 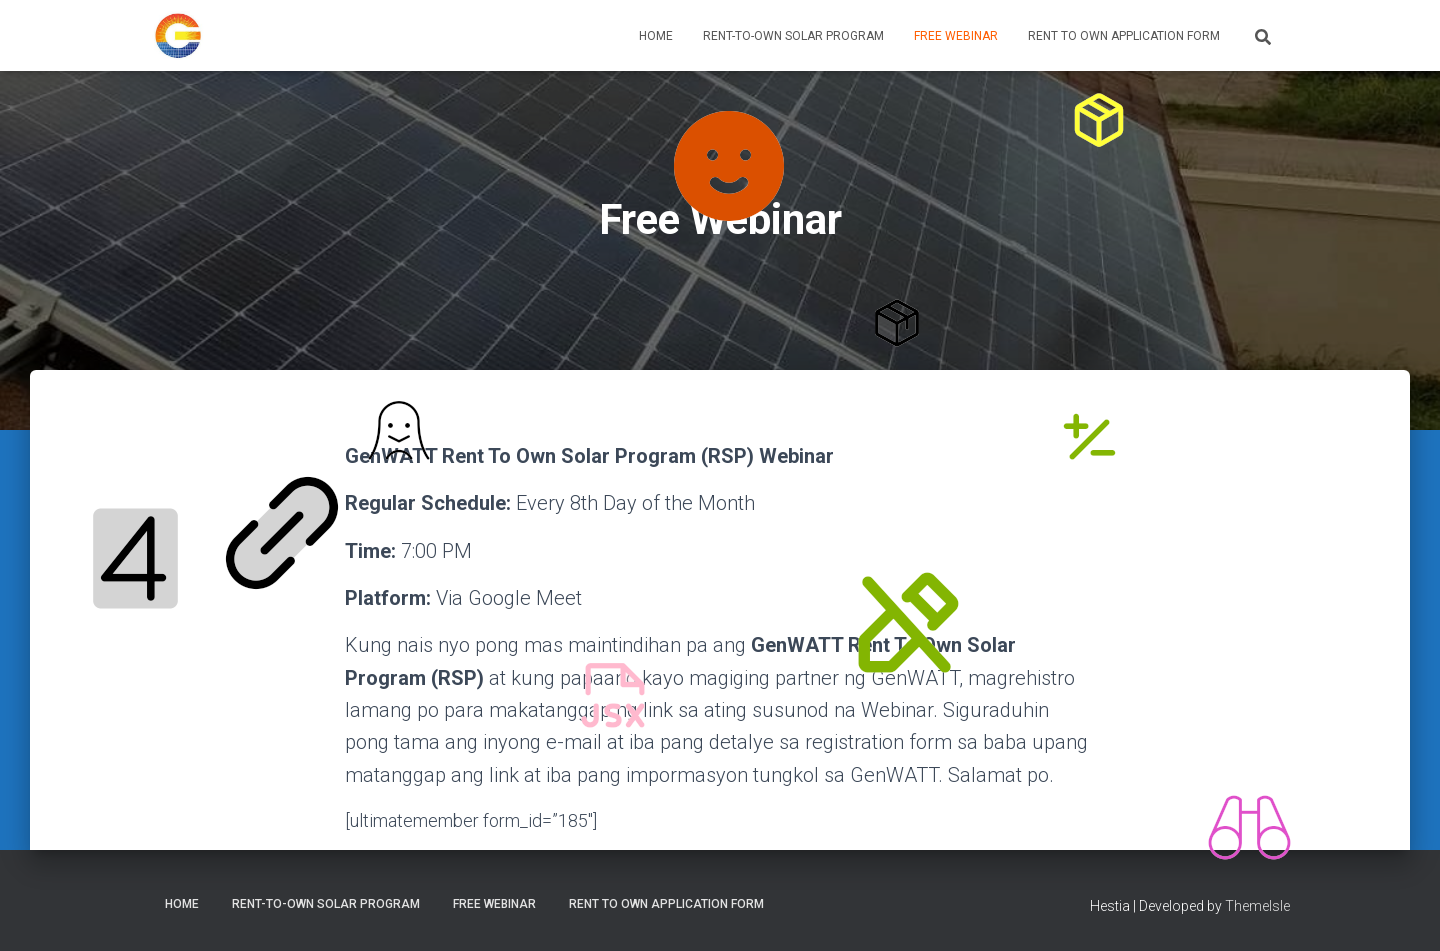 I want to click on indicates linux operating system compatibility, so click(x=399, y=434).